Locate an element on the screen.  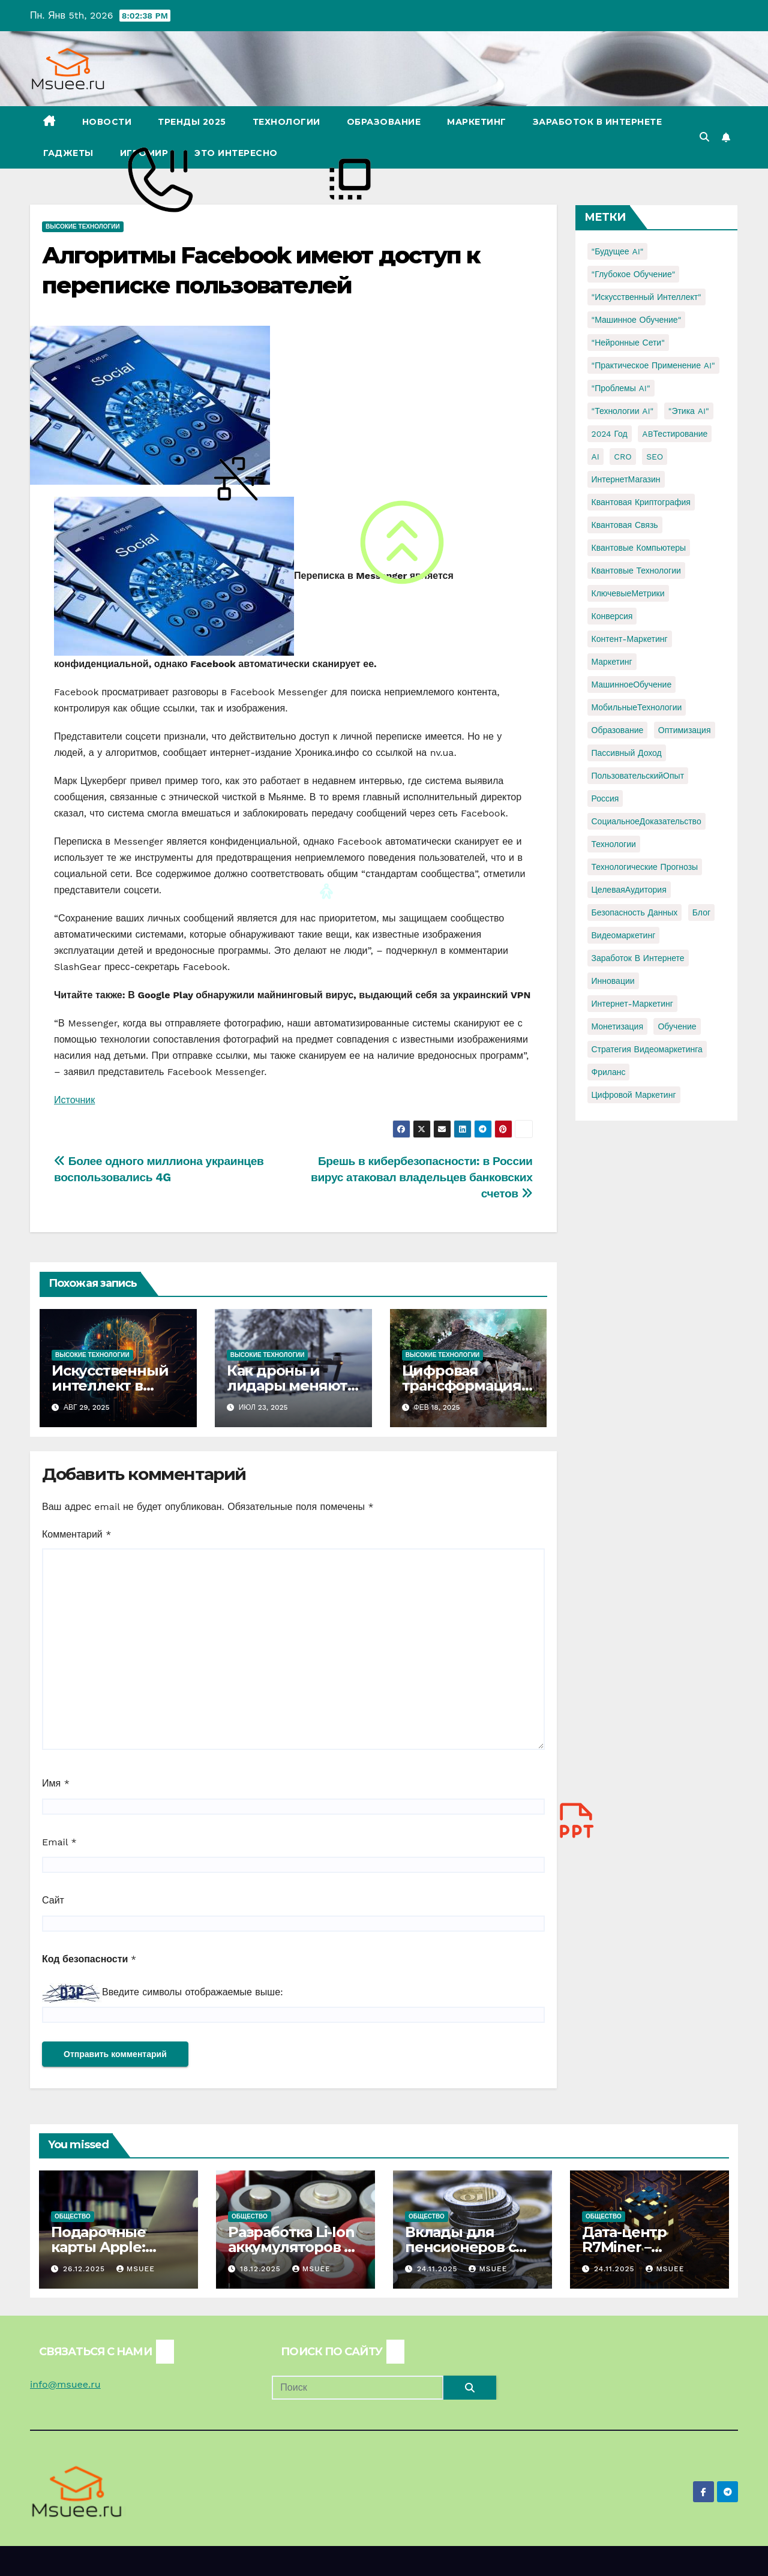
open a PowerPoint presentation file is located at coordinates (576, 1822).